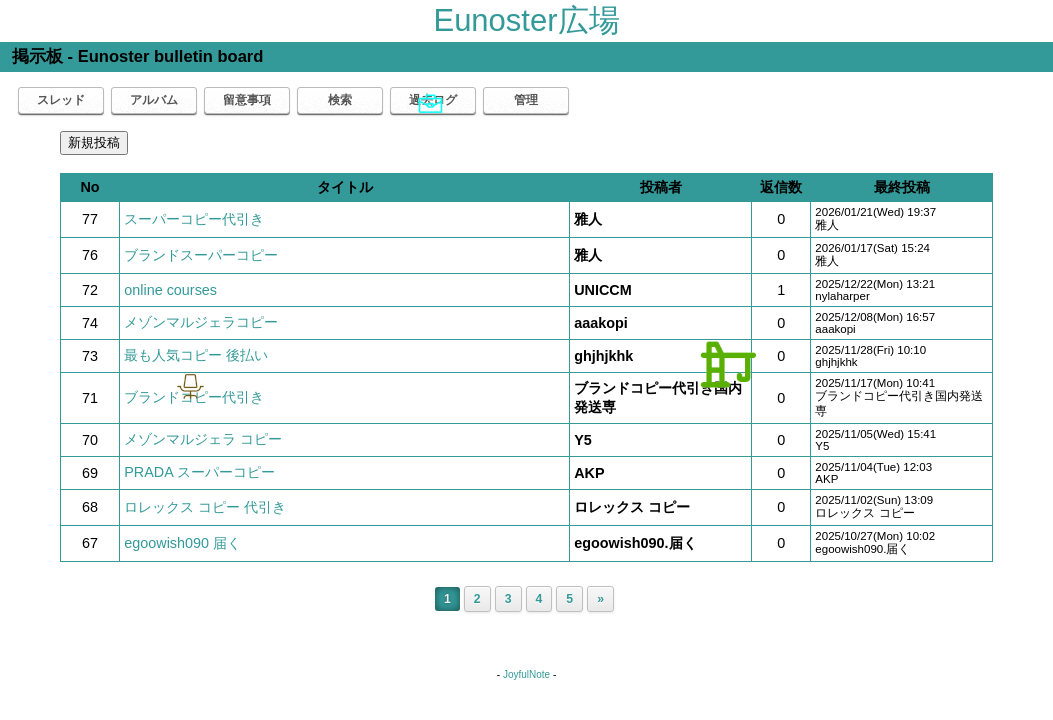 Image resolution: width=1053 pixels, height=720 pixels. I want to click on access work or business-related files, so click(430, 104).